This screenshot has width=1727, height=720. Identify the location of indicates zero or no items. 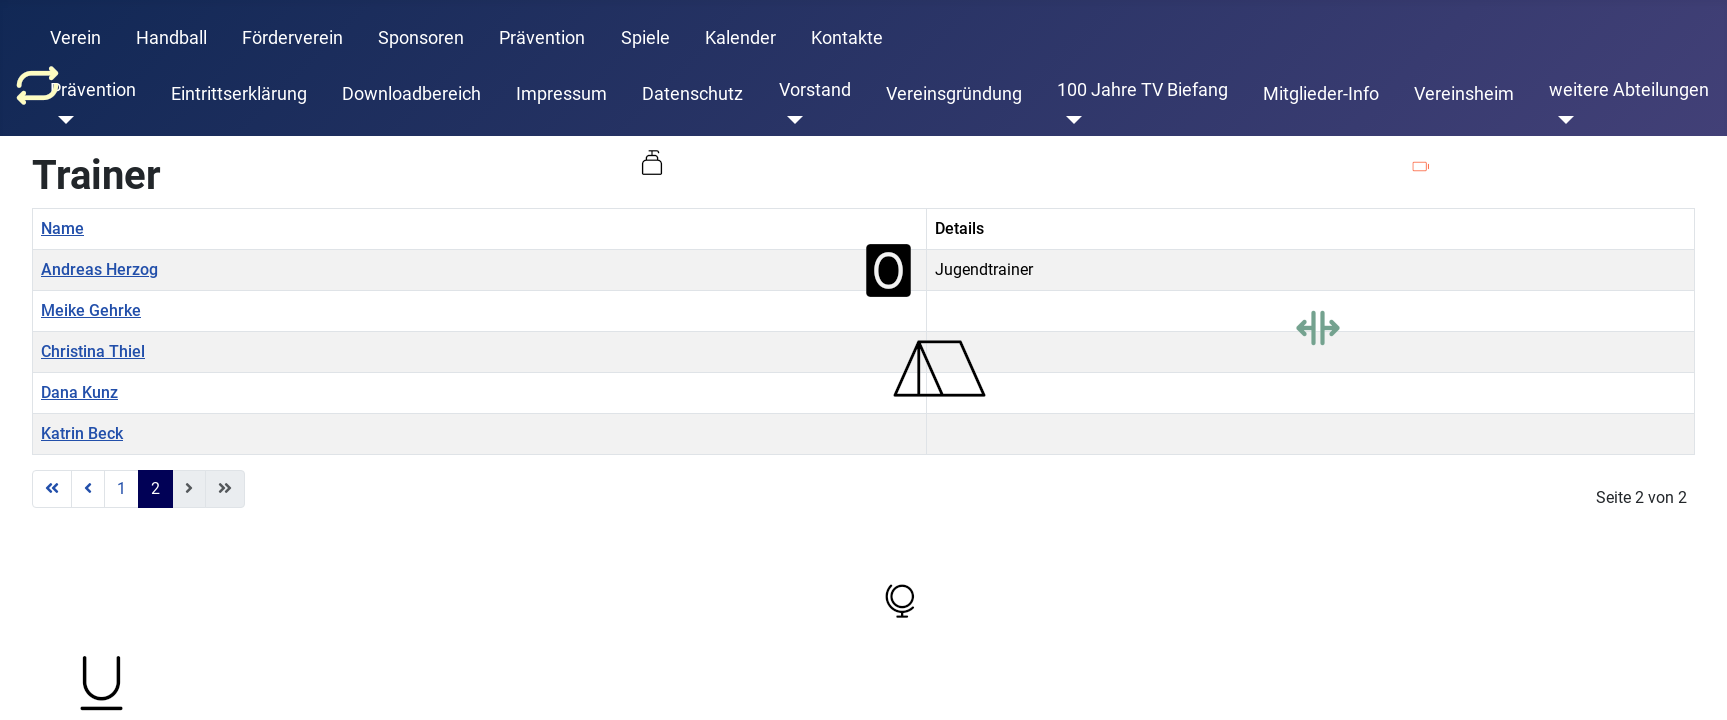
(888, 270).